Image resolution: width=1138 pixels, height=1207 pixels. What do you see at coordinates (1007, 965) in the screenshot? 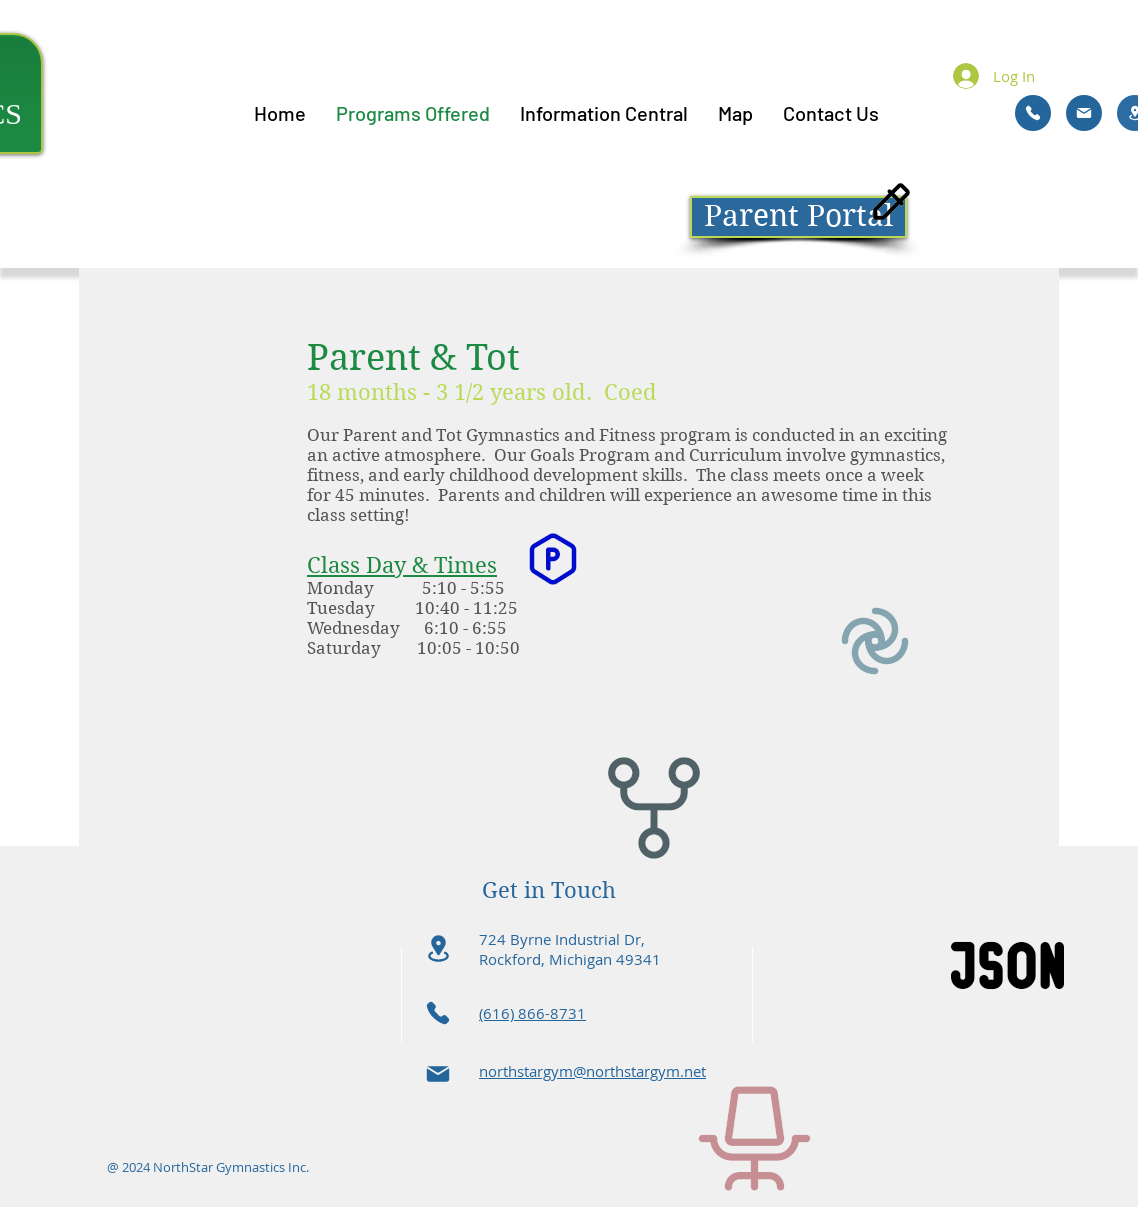
I see `view or edit JSON data` at bounding box center [1007, 965].